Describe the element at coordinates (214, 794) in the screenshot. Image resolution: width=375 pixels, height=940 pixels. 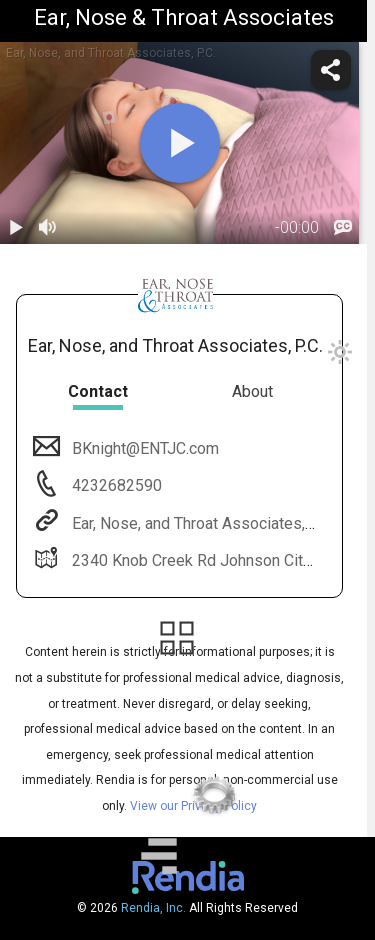
I see `access system settings and preferences` at that location.